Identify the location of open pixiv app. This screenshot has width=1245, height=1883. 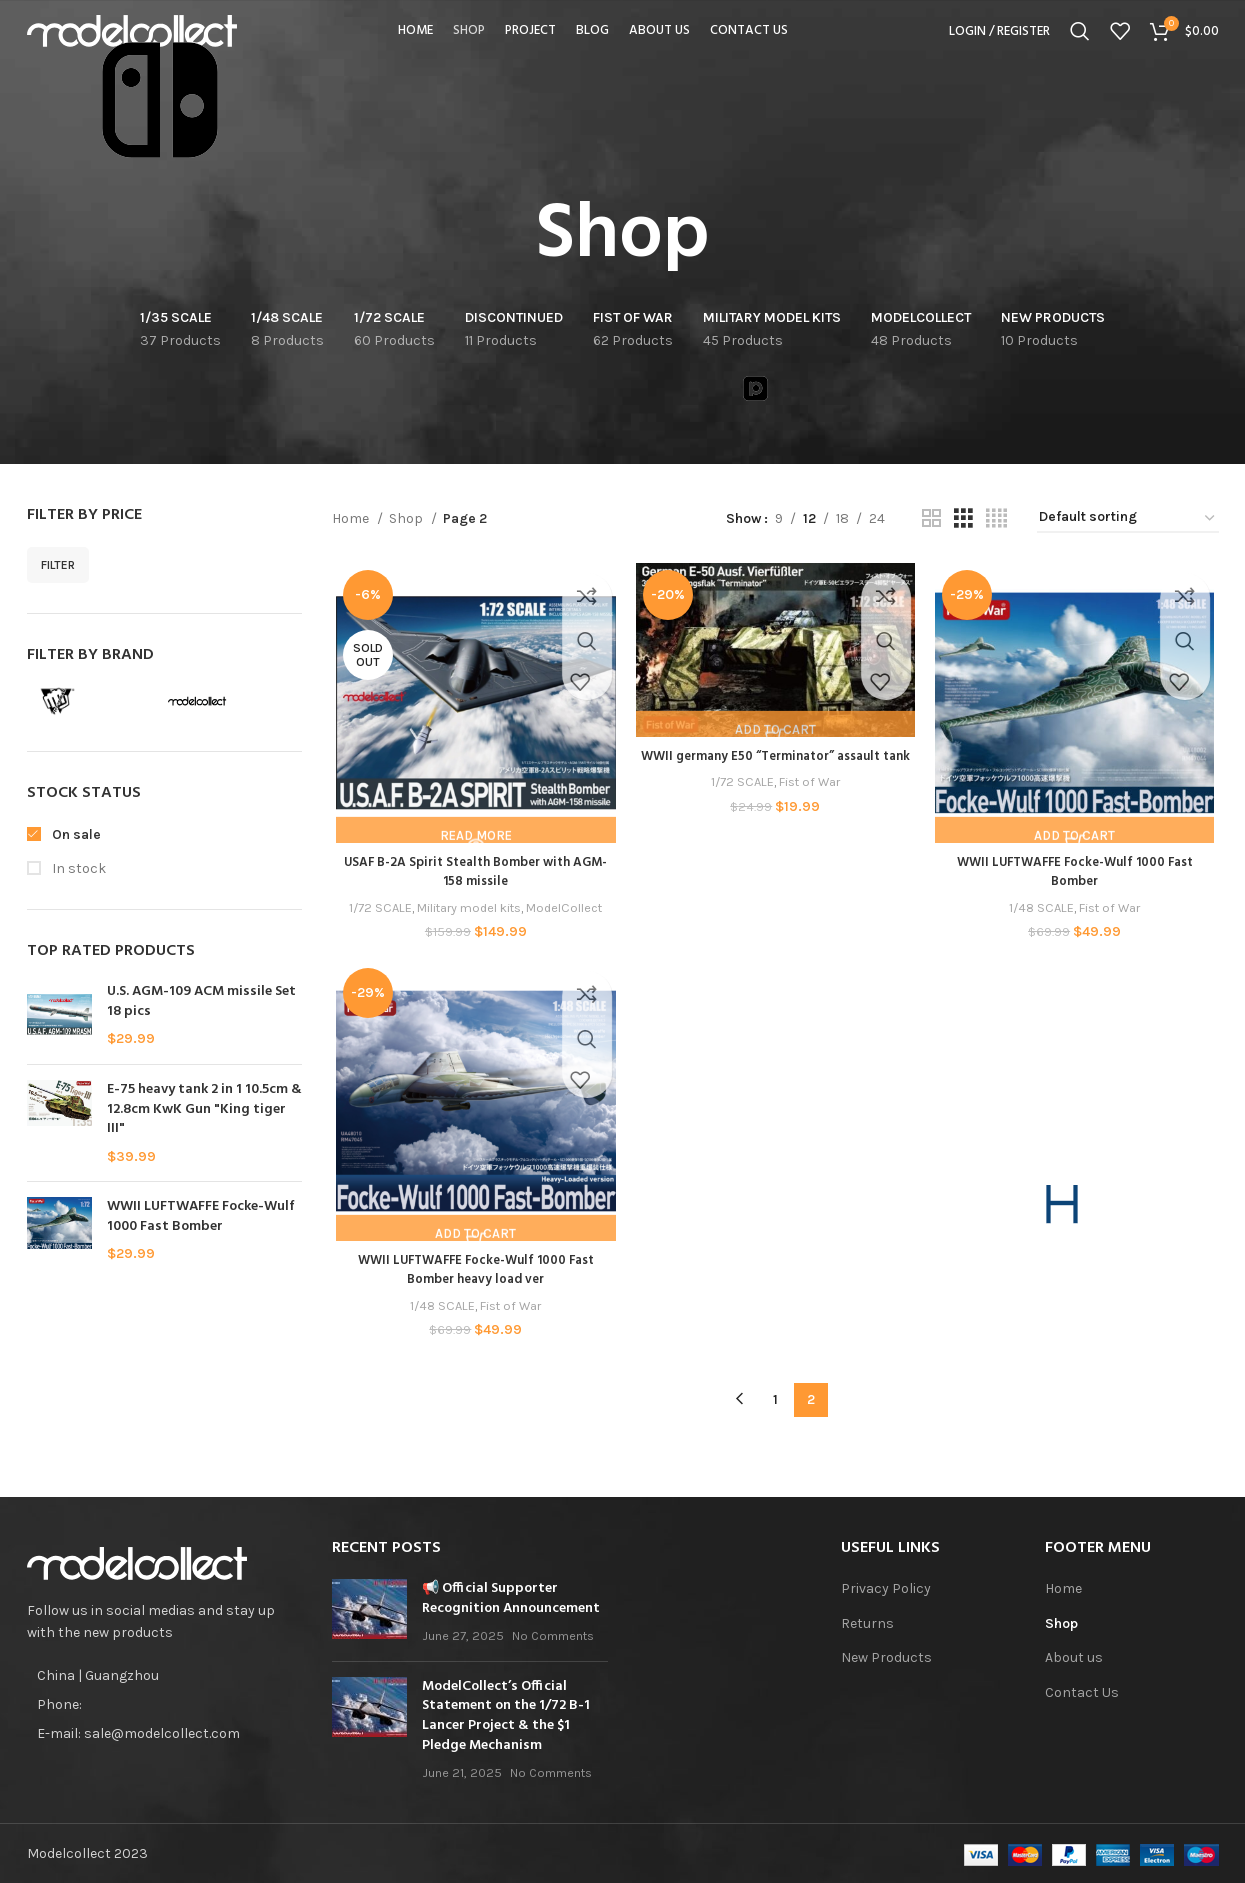
(755, 388).